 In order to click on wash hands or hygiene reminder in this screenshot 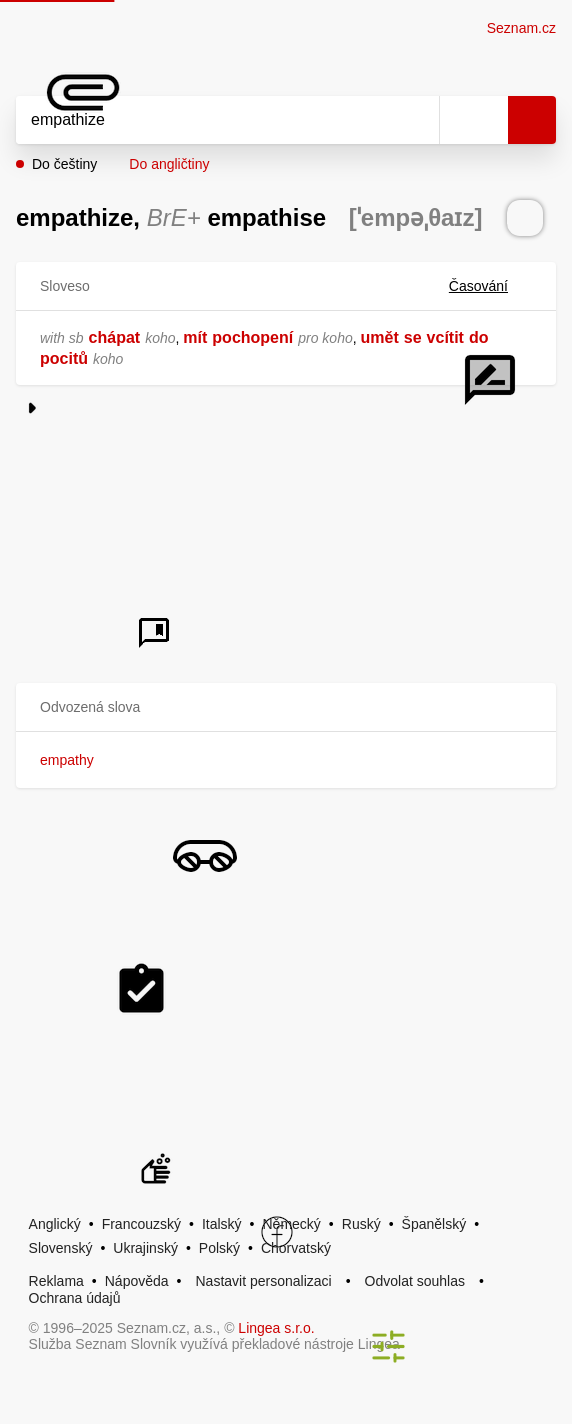, I will do `click(156, 1168)`.